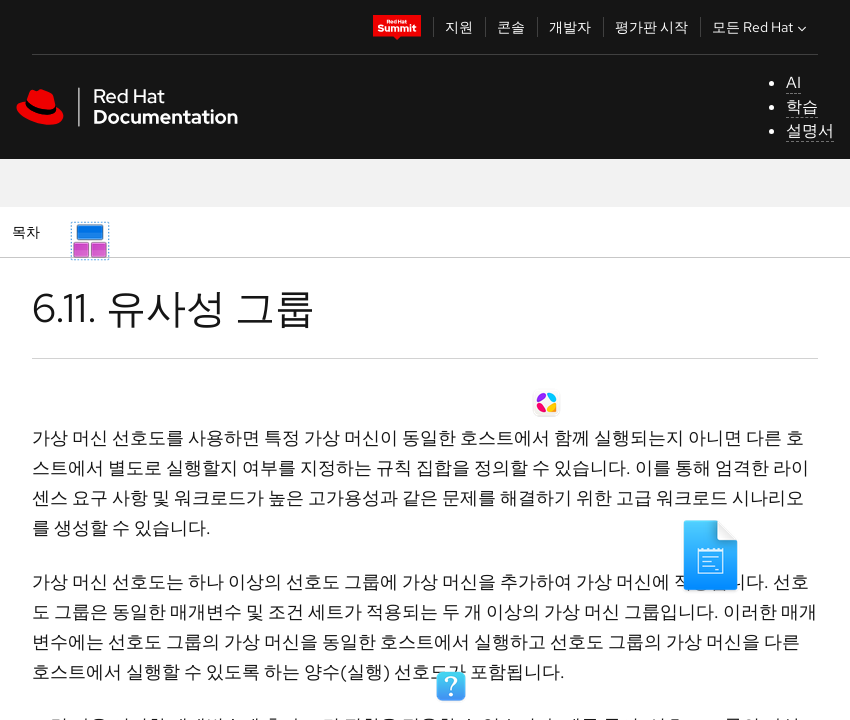 The image size is (850, 720). What do you see at coordinates (90, 241) in the screenshot?
I see `select all items in the current view` at bounding box center [90, 241].